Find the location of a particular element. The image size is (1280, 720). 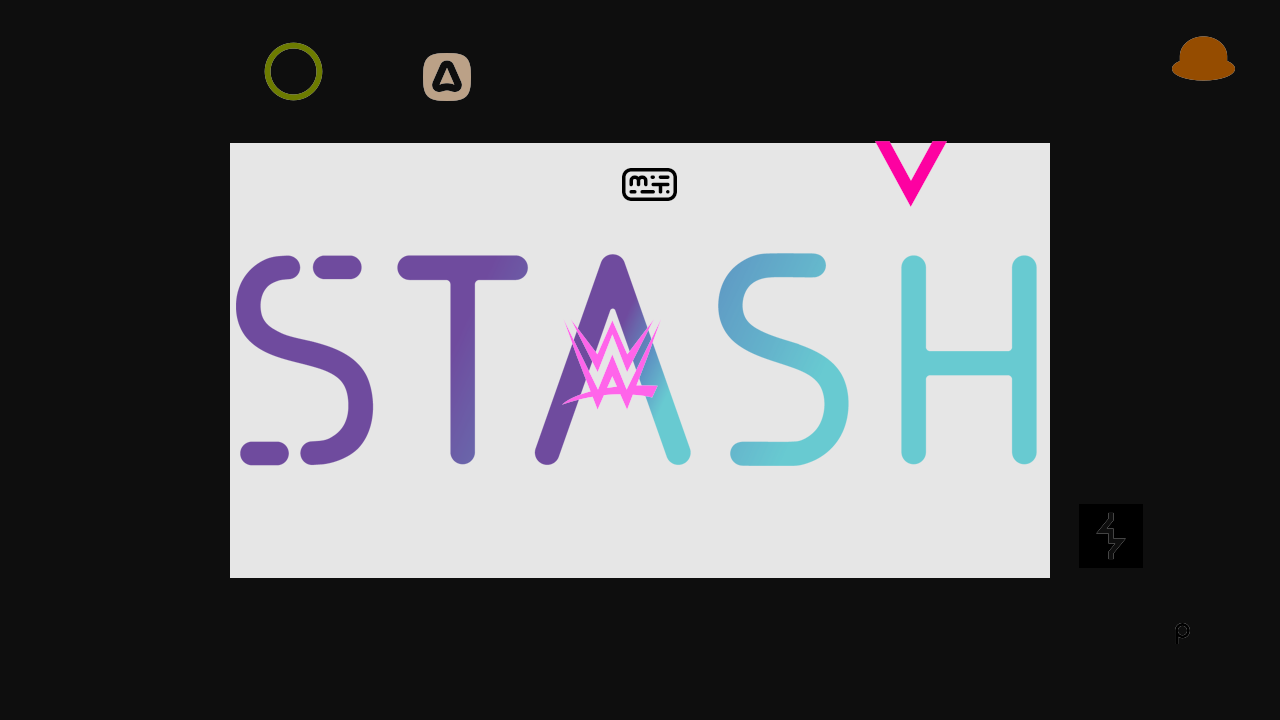

open Burp Suite application is located at coordinates (1111, 536).